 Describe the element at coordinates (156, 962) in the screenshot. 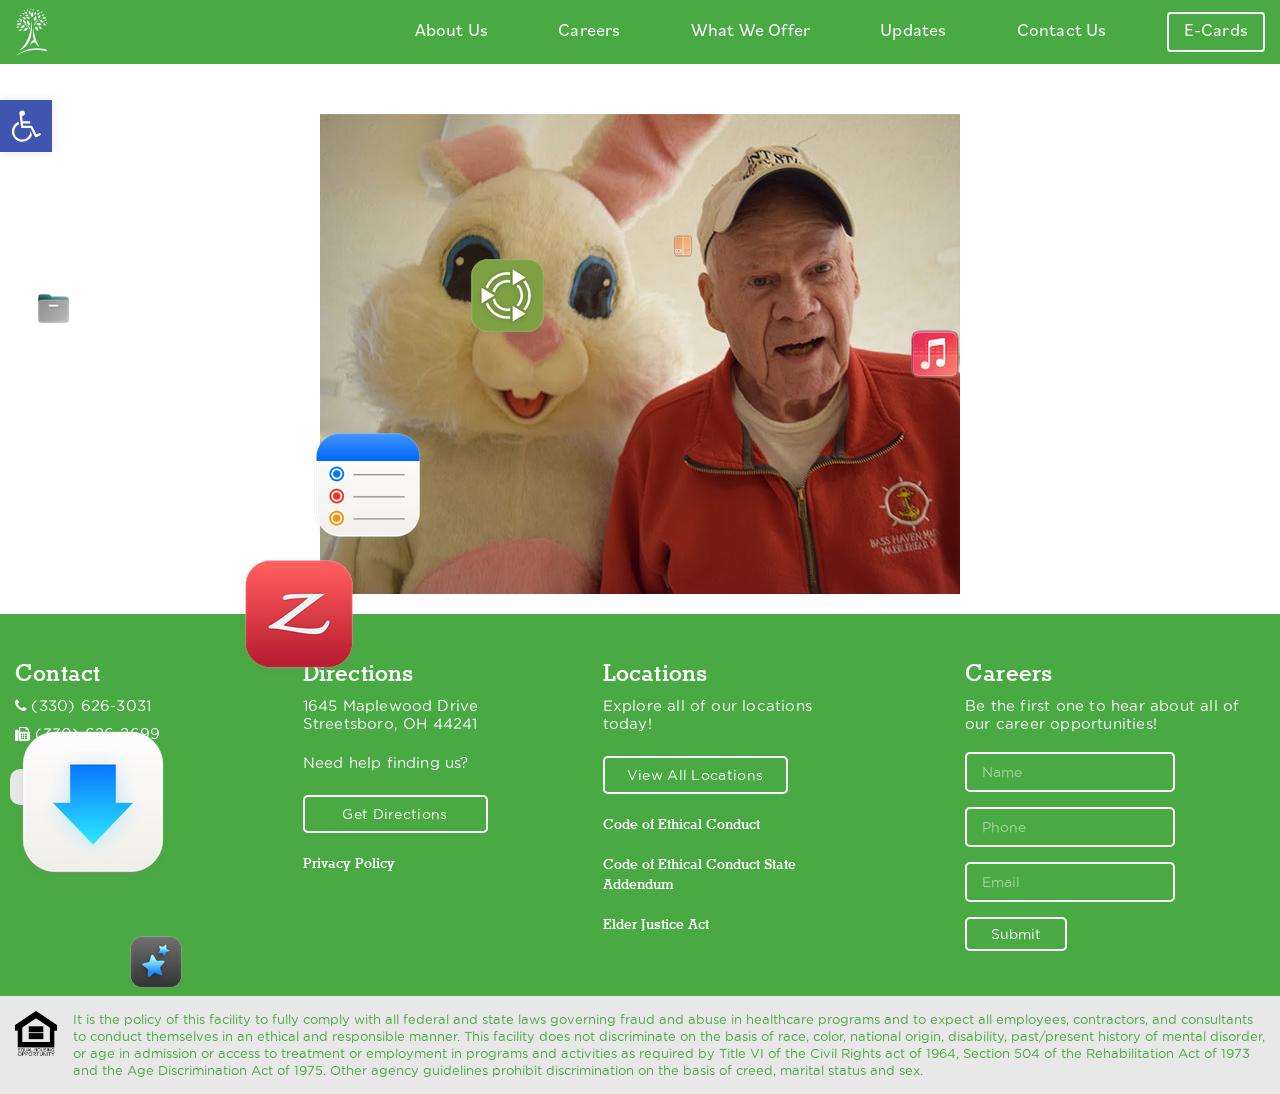

I see `open anki flashcard app` at that location.